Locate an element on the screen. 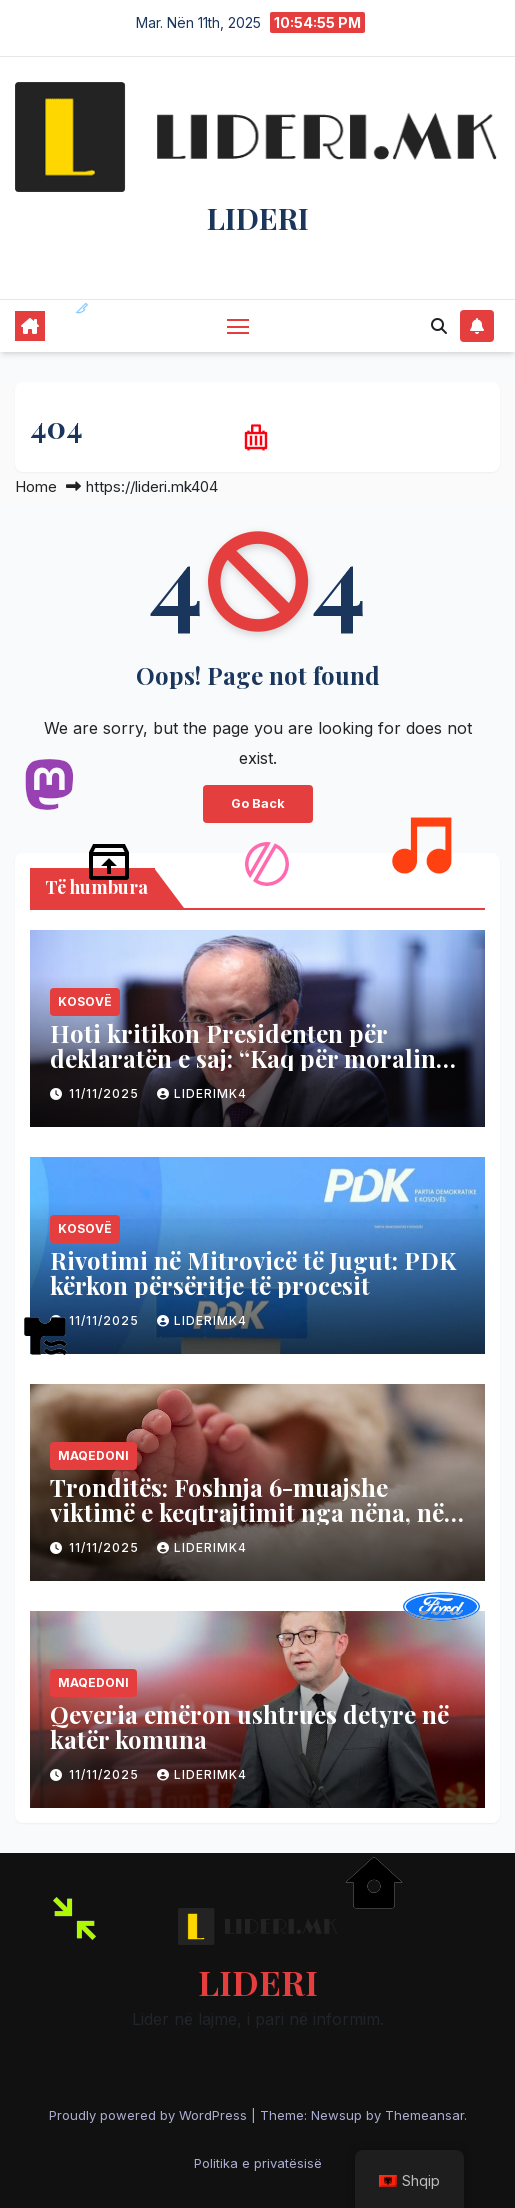  Ford brand or dealership app is located at coordinates (441, 1606).